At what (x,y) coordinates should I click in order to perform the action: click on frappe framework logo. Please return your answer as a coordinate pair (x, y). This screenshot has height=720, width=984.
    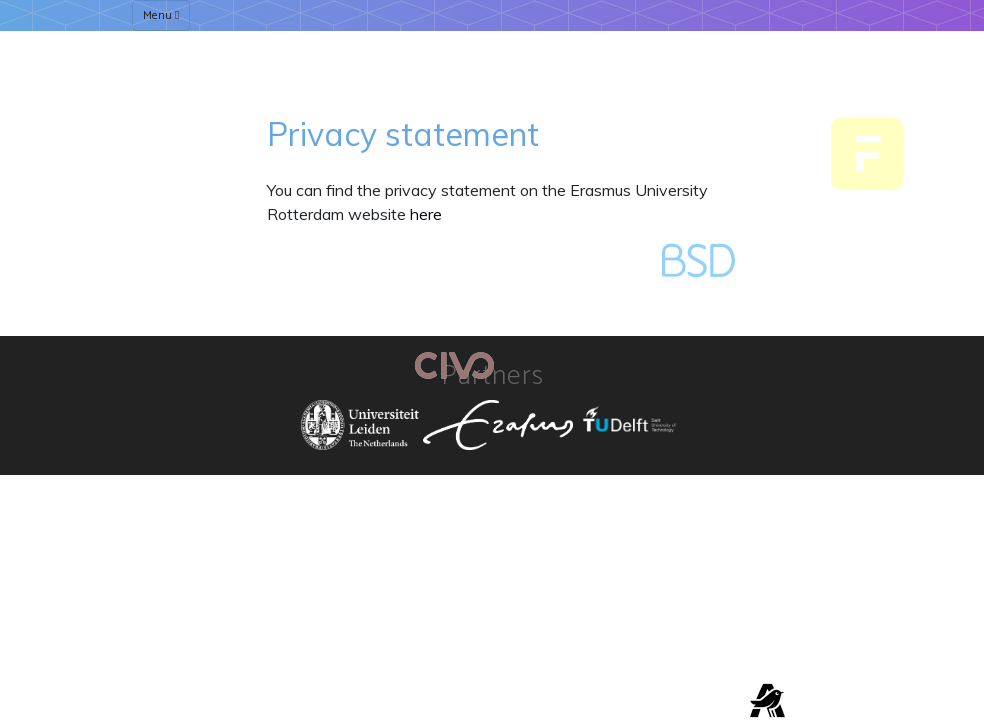
    Looking at the image, I should click on (867, 154).